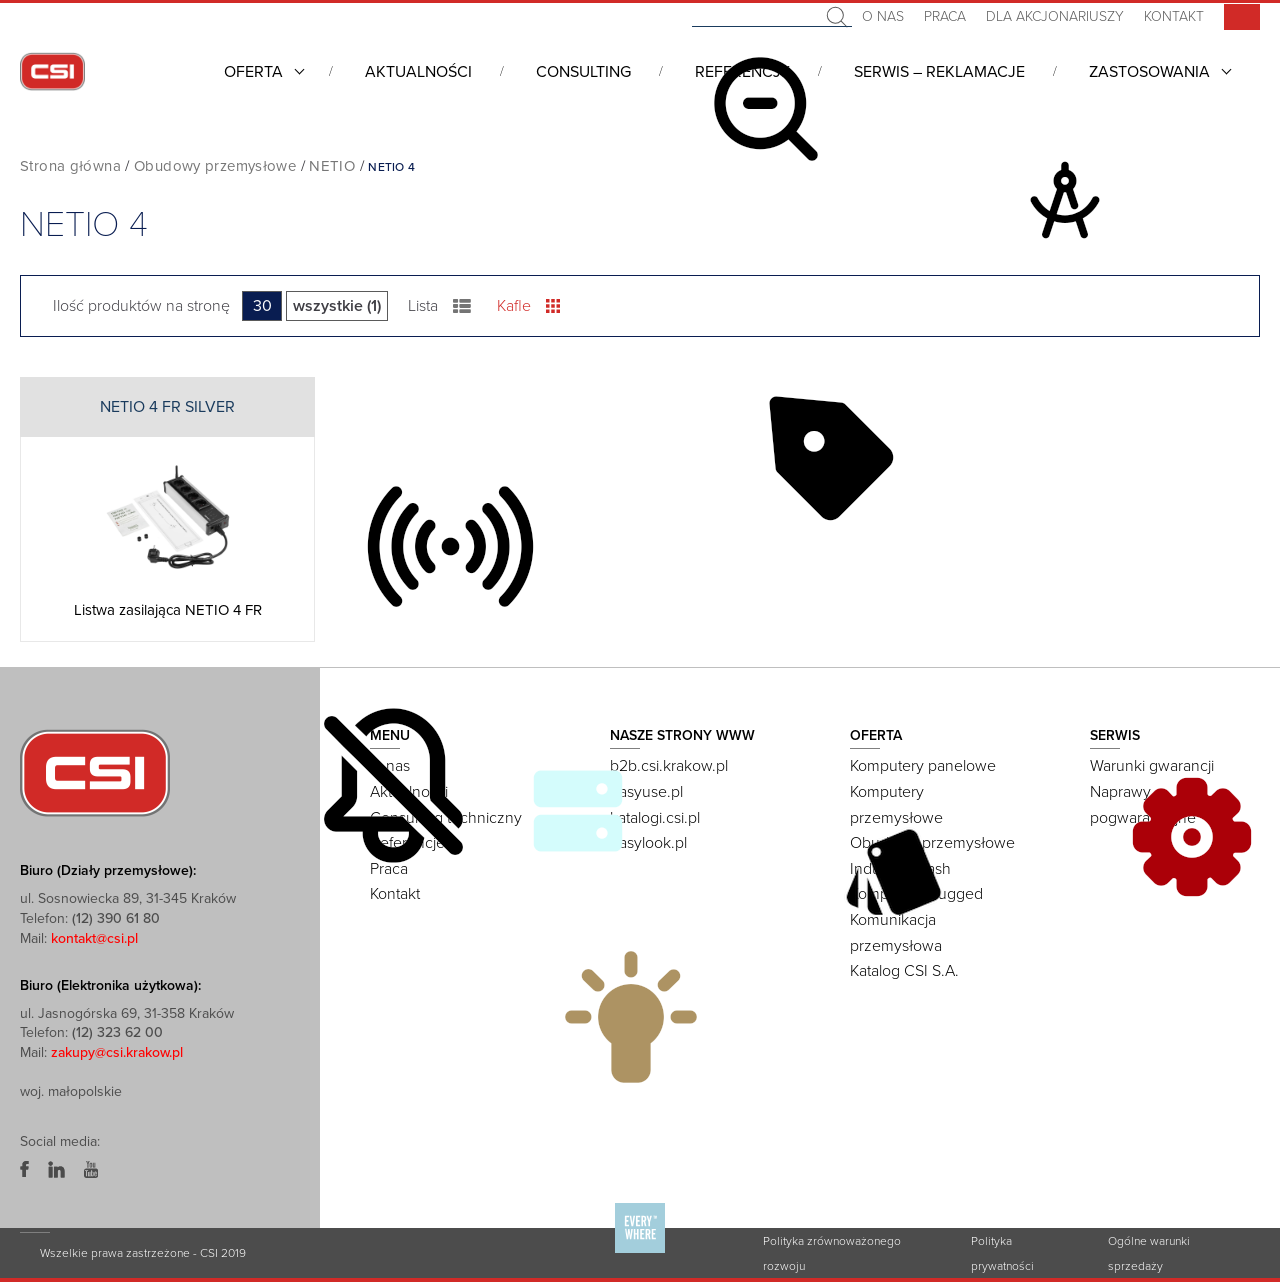 The image size is (1280, 1282). What do you see at coordinates (393, 785) in the screenshot?
I see `mute notifications` at bounding box center [393, 785].